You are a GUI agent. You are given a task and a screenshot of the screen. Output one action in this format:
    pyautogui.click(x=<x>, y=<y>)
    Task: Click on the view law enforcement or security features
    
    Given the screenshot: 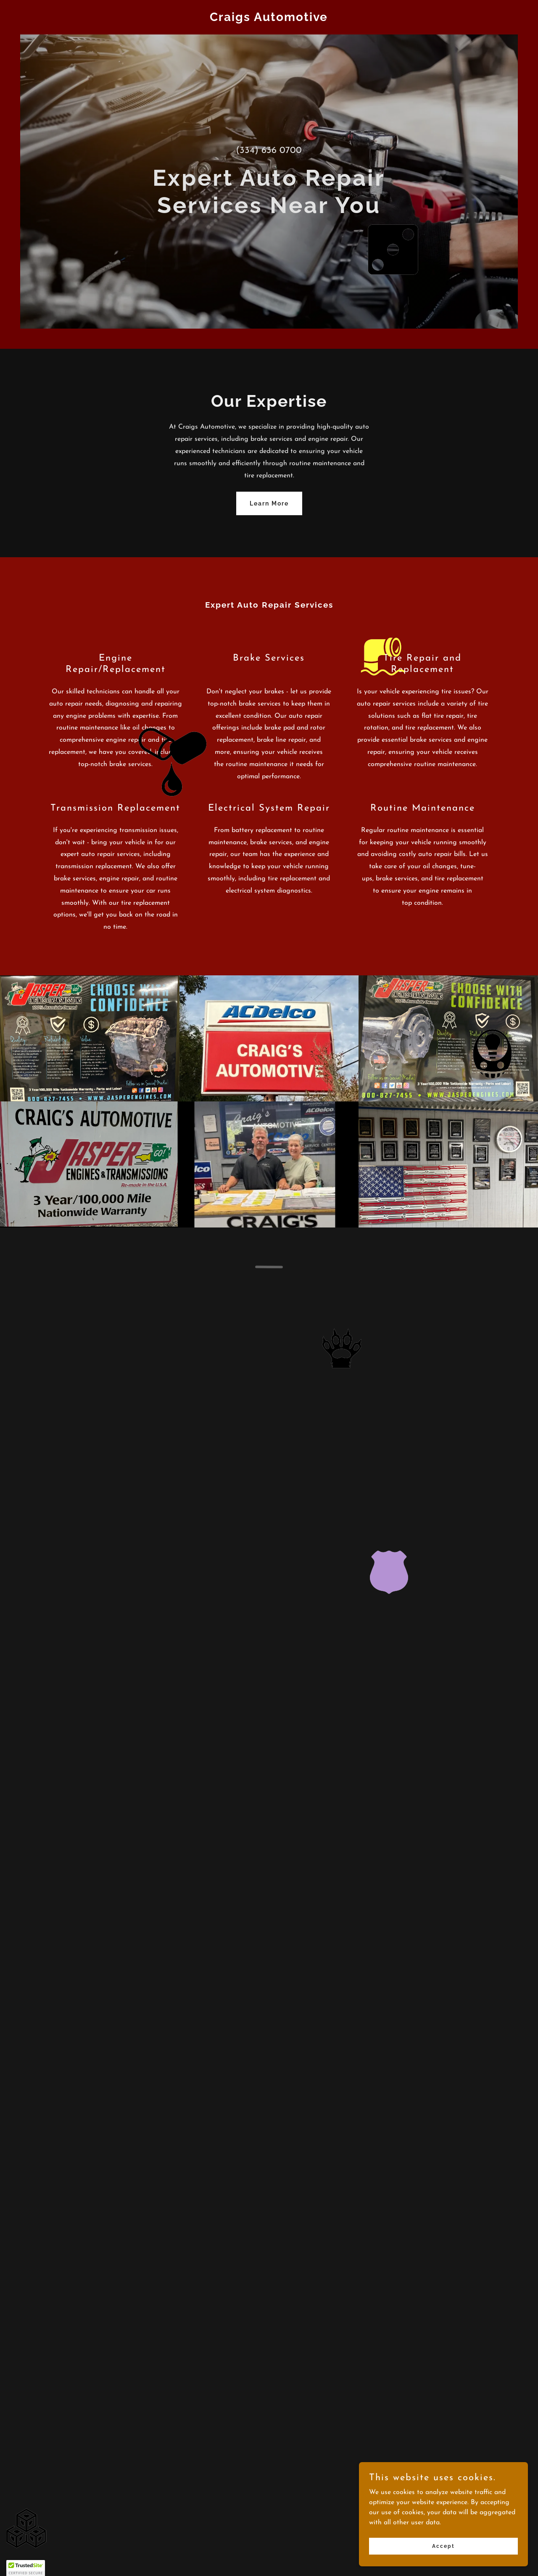 What is the action you would take?
    pyautogui.click(x=389, y=1572)
    